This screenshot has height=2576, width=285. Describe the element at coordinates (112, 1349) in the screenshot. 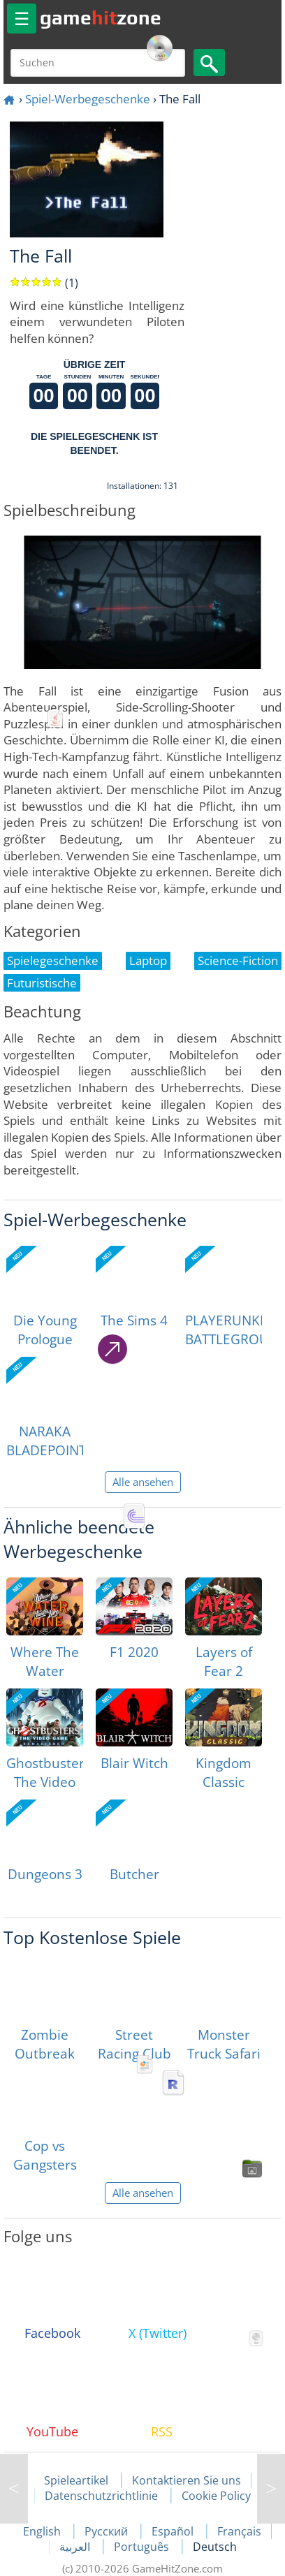

I see `indicates a symbolic link or shortcut to another file` at that location.